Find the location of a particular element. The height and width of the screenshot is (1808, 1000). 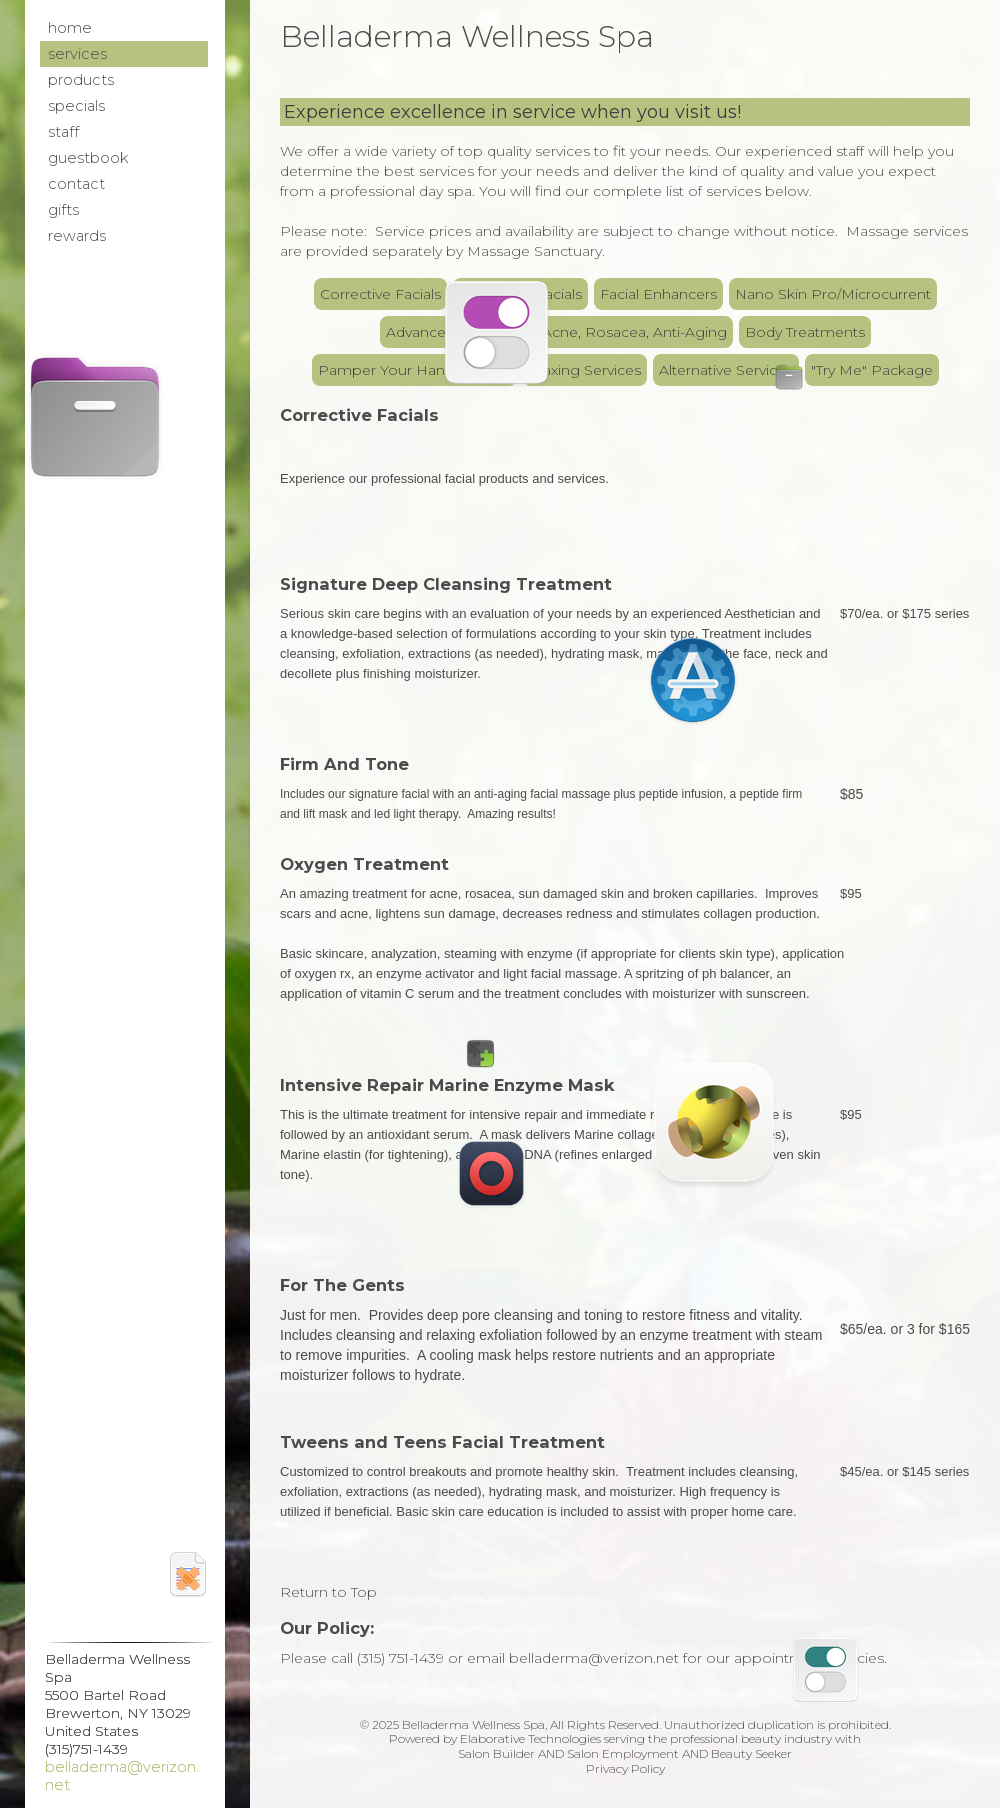

open gnome tweaks to customize desktop settings is located at coordinates (496, 332).